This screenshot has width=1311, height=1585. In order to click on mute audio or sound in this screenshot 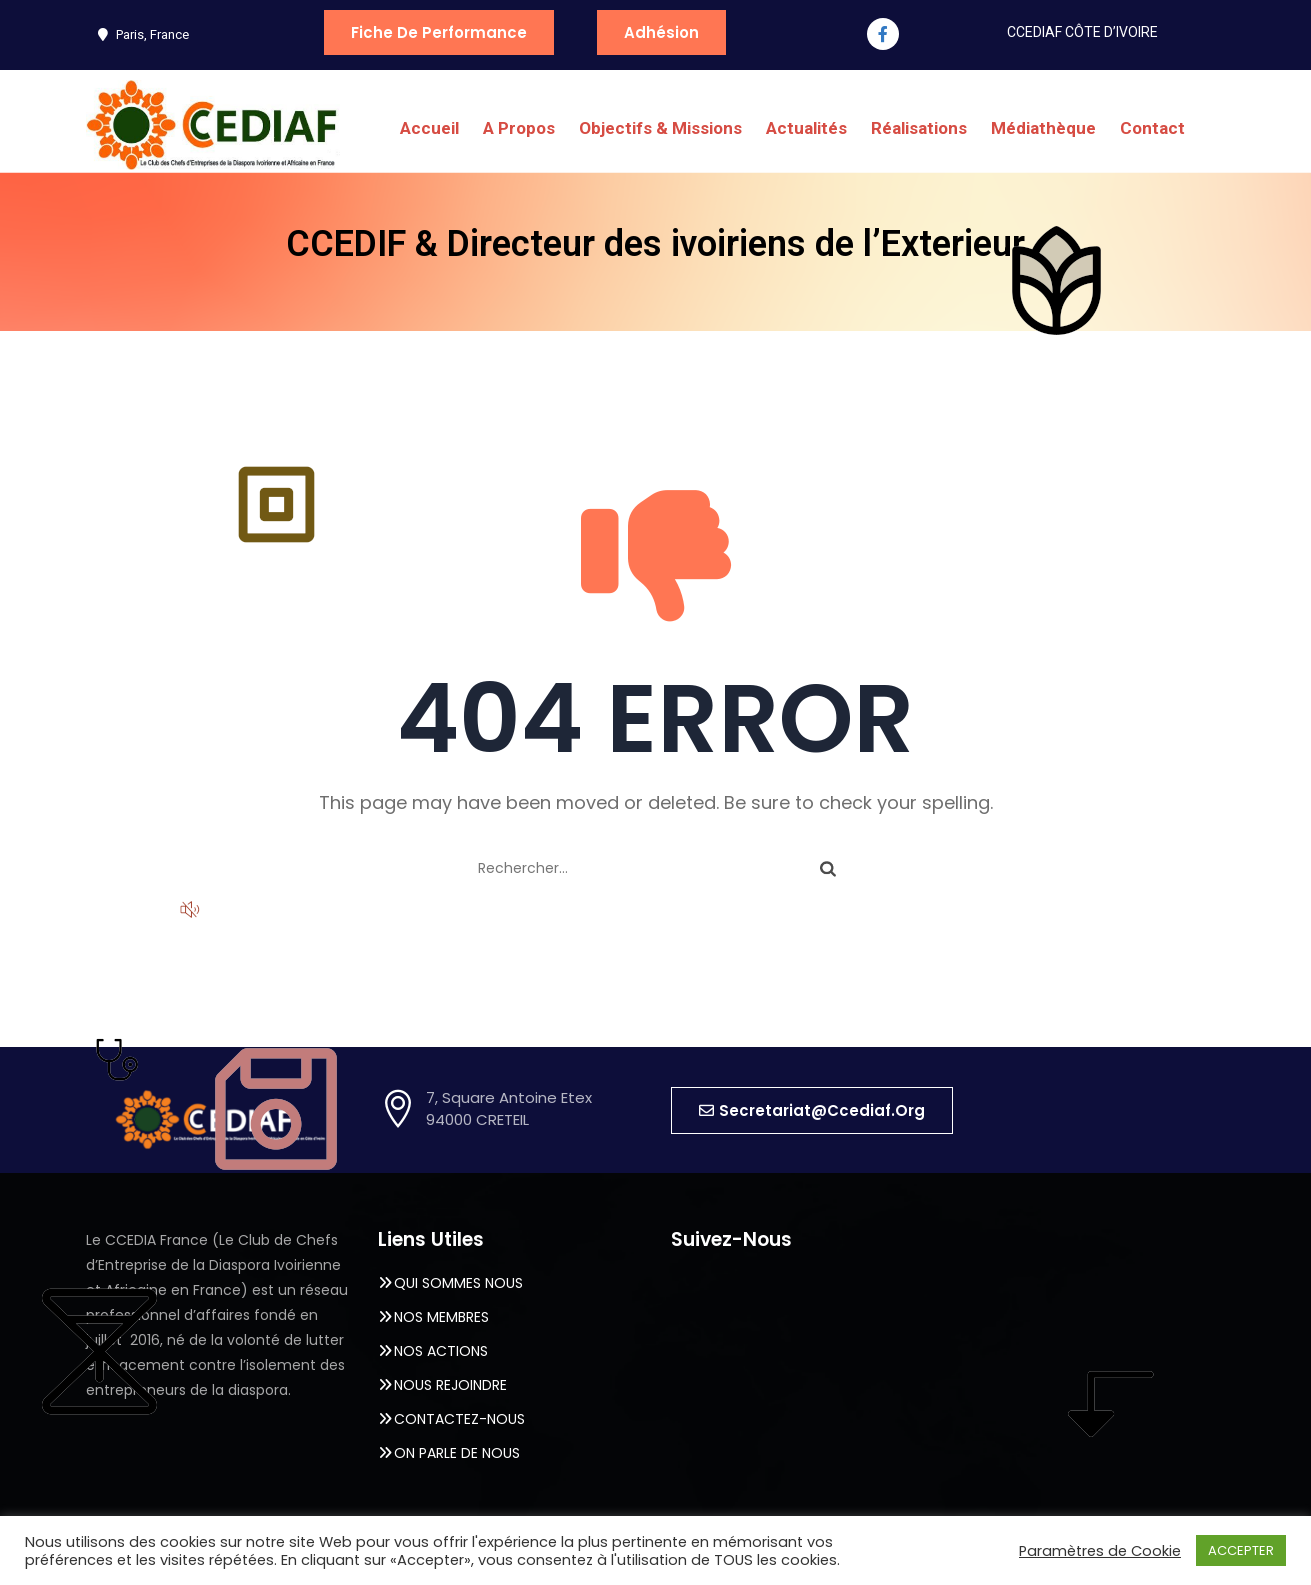, I will do `click(189, 909)`.